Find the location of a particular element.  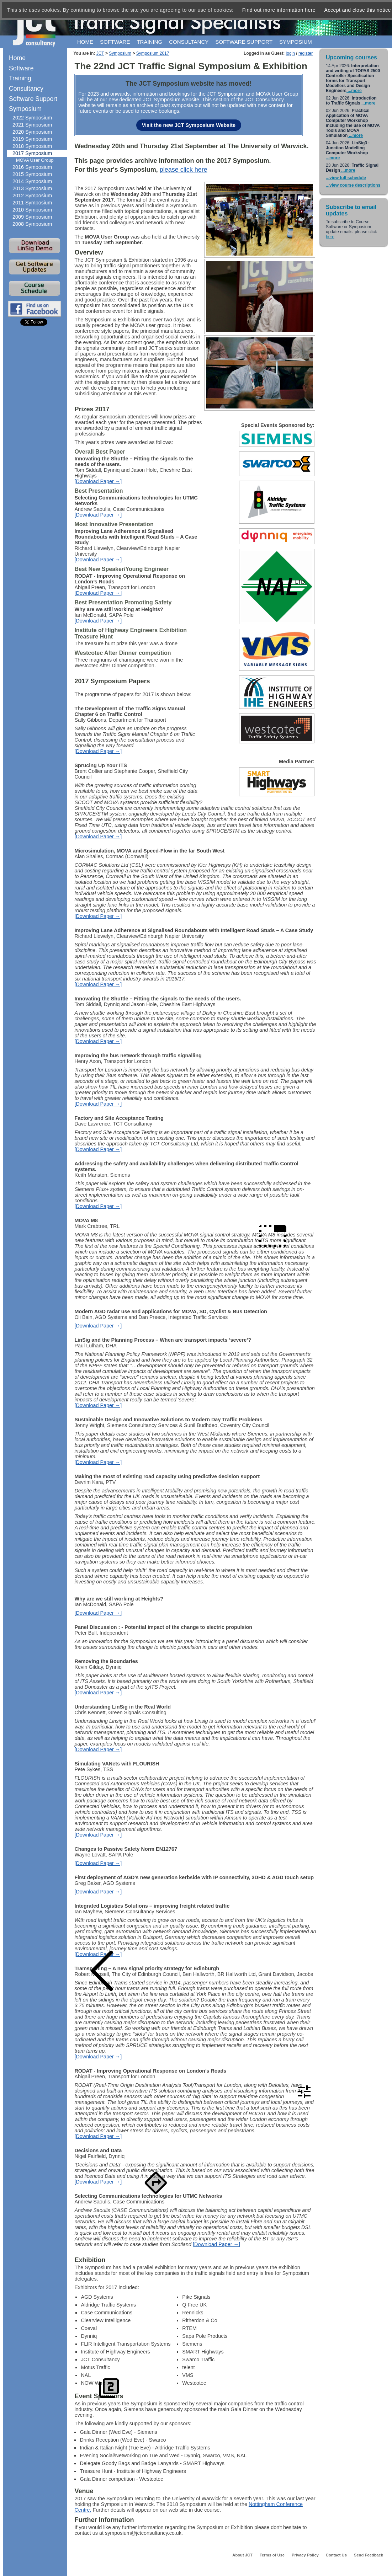

indicates 2 items selected or stacked is located at coordinates (109, 2388).